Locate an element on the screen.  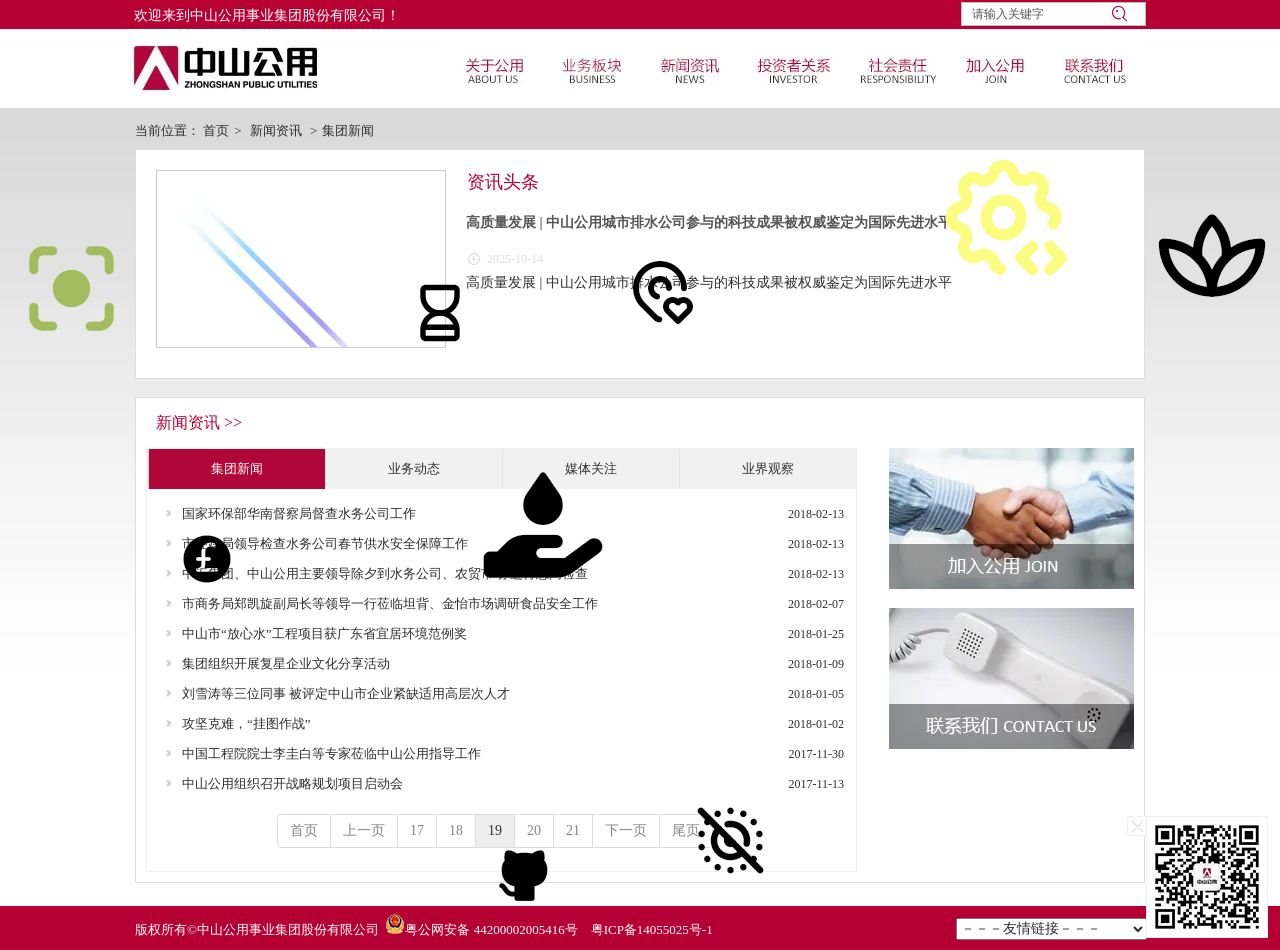
view GitHub profile or repository is located at coordinates (524, 875).